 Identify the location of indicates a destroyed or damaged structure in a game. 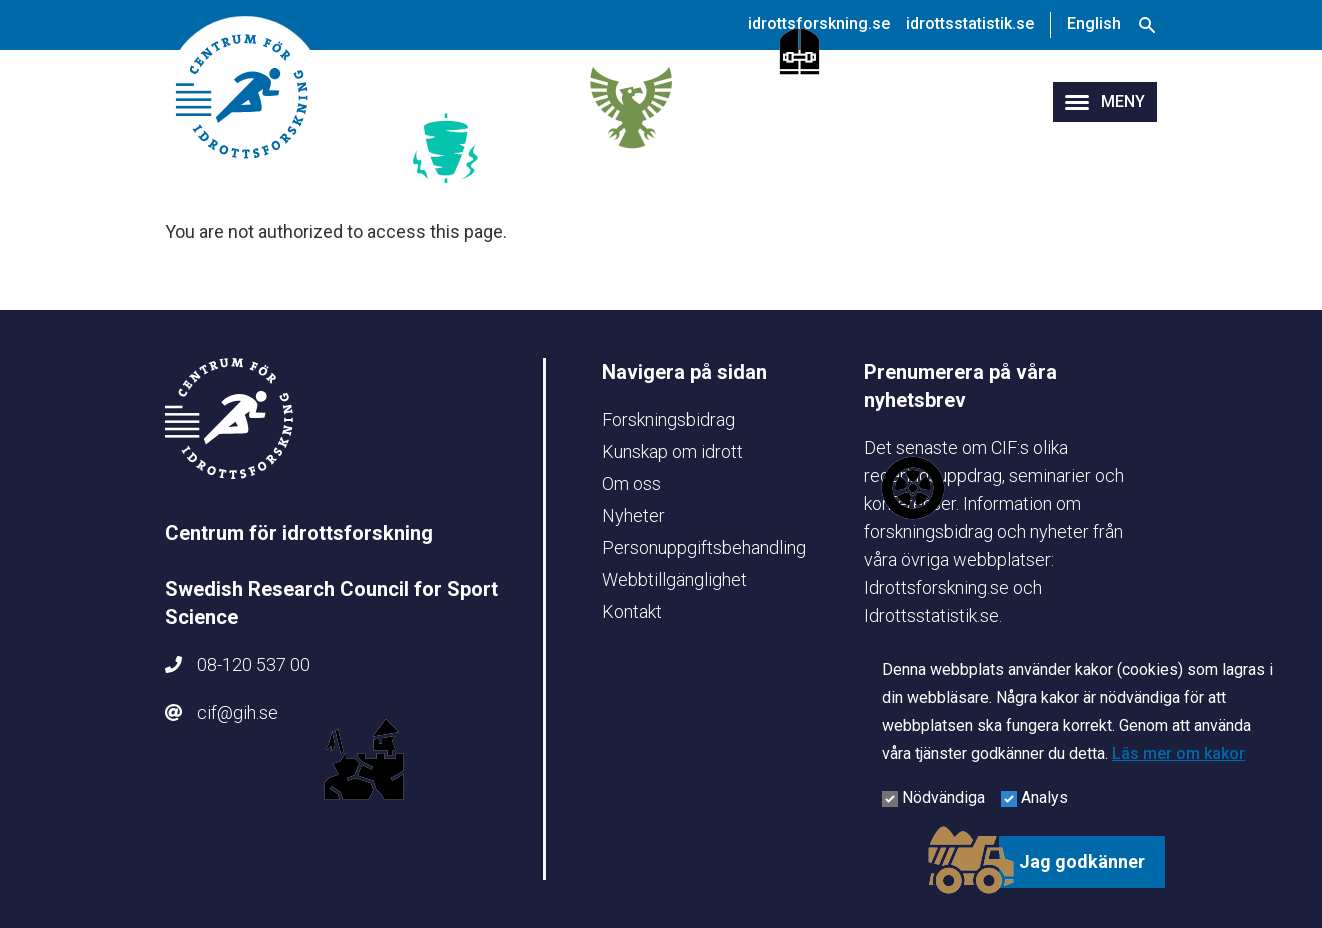
(364, 760).